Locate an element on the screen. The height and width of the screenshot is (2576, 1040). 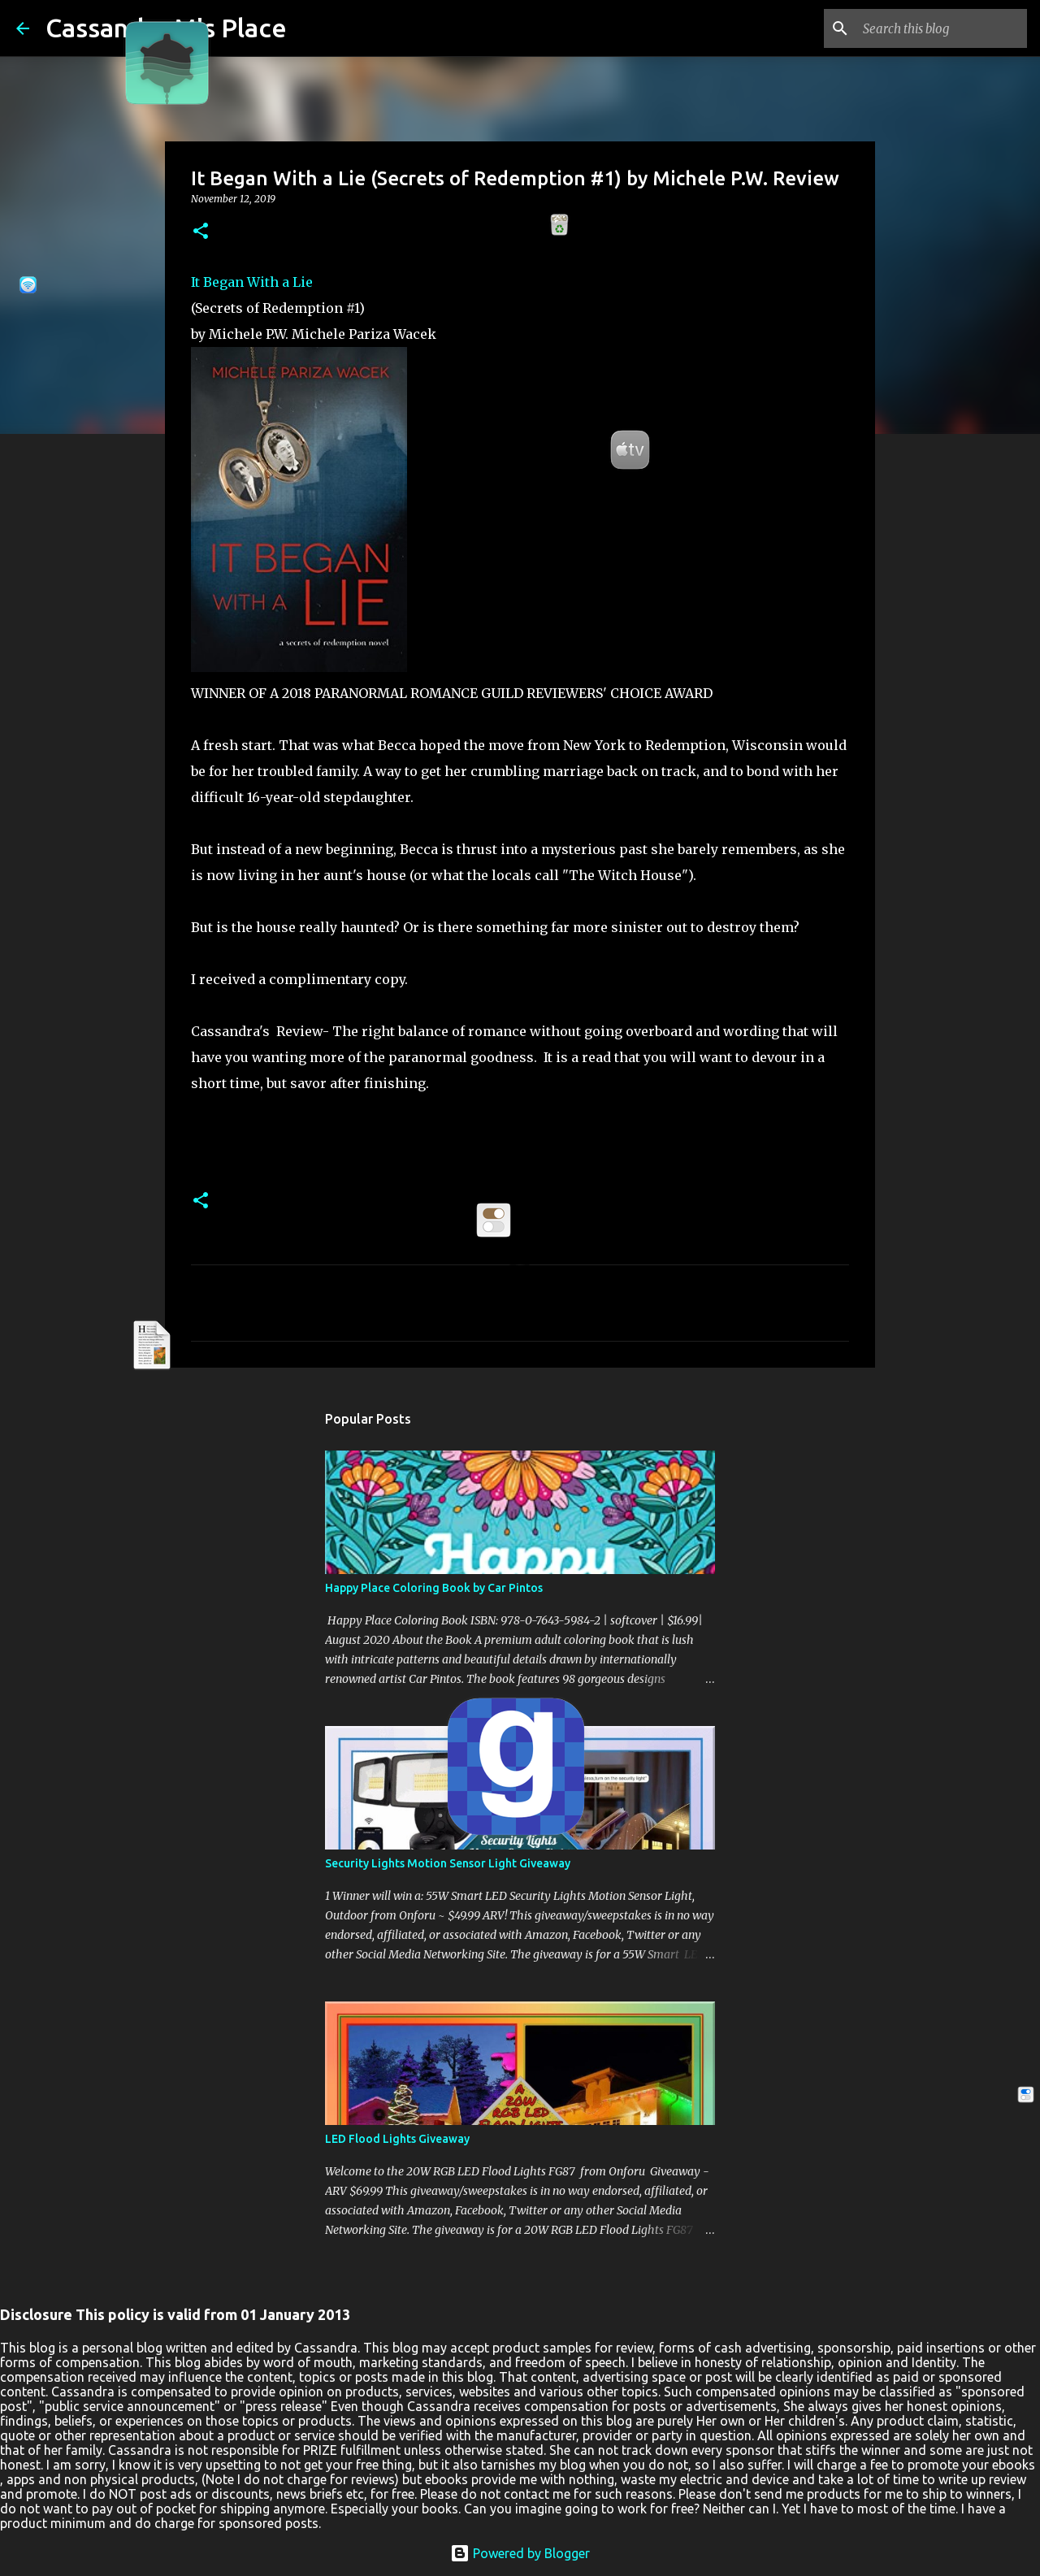
open the Apple TV app is located at coordinates (630, 449).